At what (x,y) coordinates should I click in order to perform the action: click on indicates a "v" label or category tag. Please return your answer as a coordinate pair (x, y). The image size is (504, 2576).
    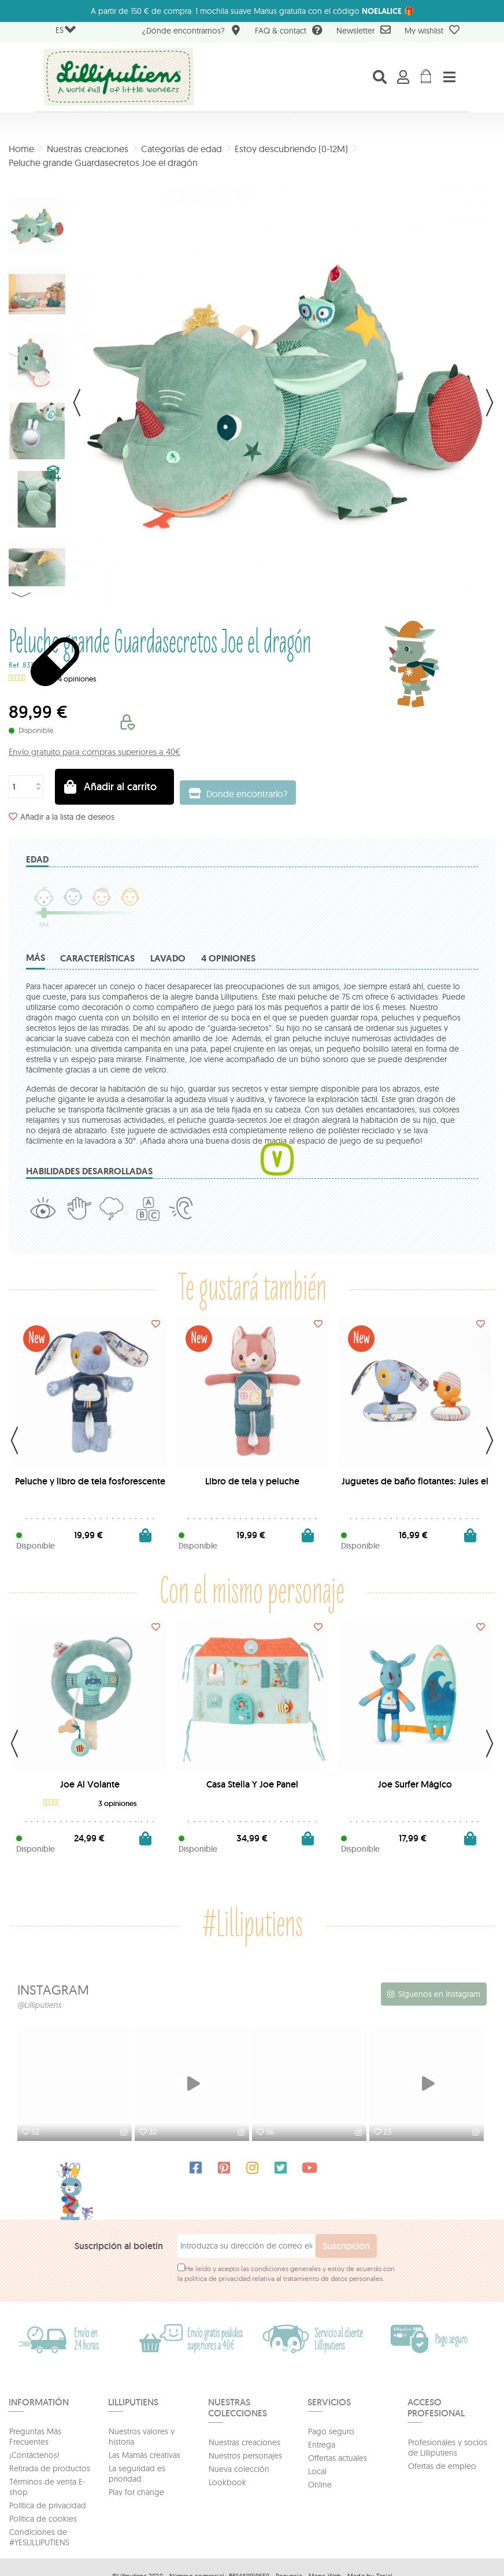
    Looking at the image, I should click on (277, 1159).